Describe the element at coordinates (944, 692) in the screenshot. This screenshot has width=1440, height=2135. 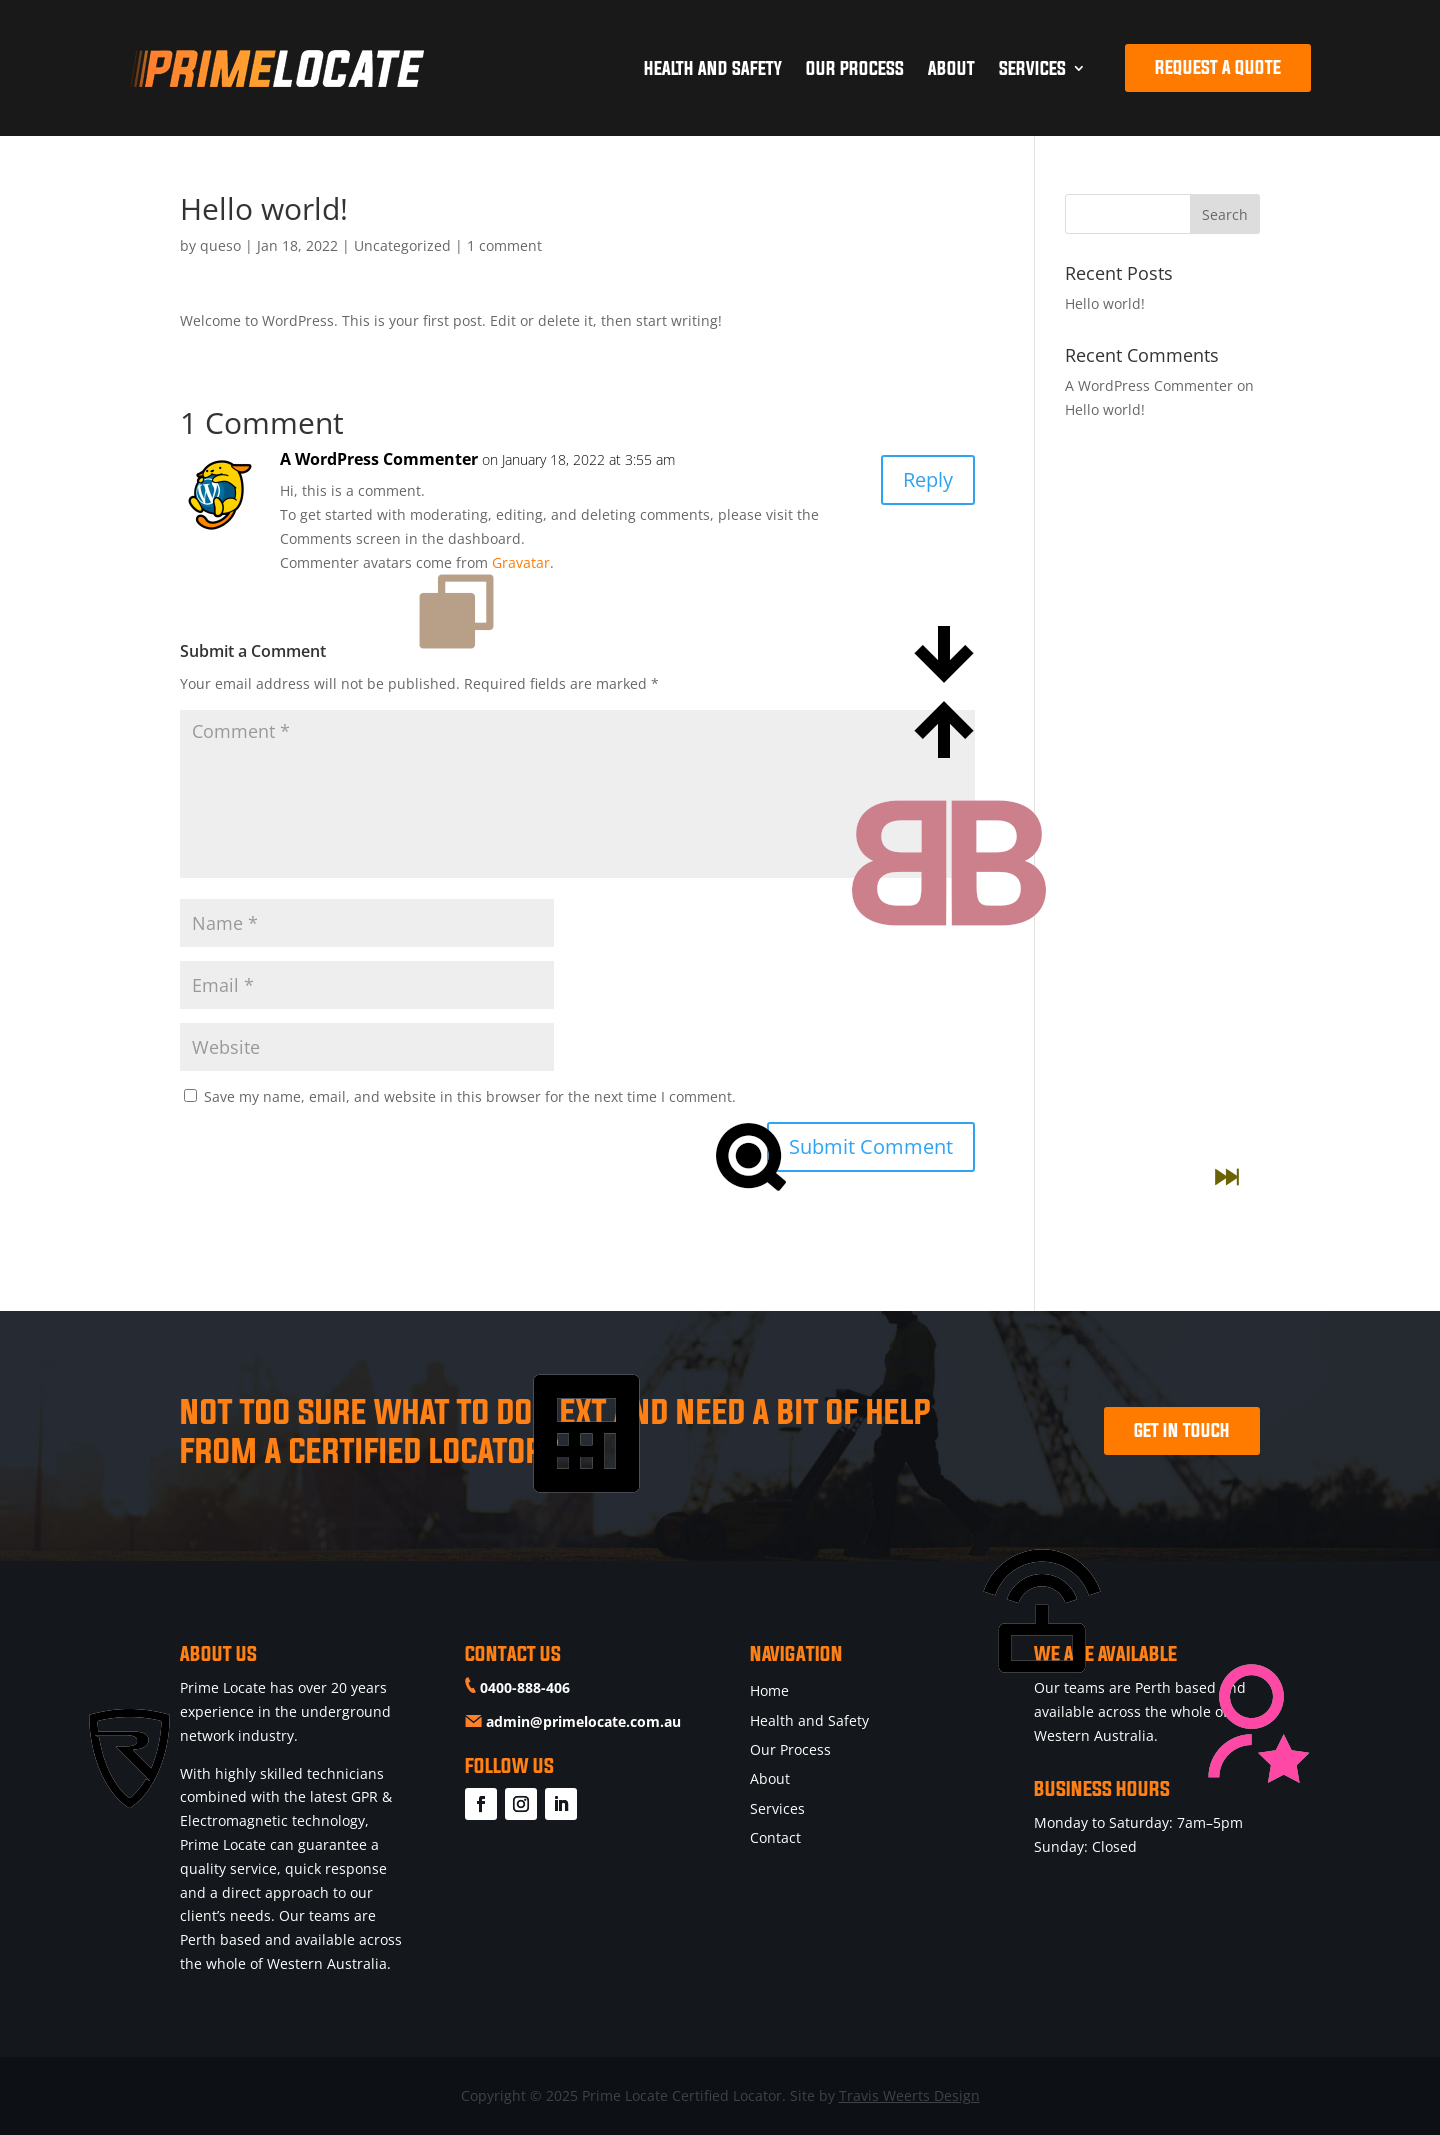
I see `collapse content vertically` at that location.